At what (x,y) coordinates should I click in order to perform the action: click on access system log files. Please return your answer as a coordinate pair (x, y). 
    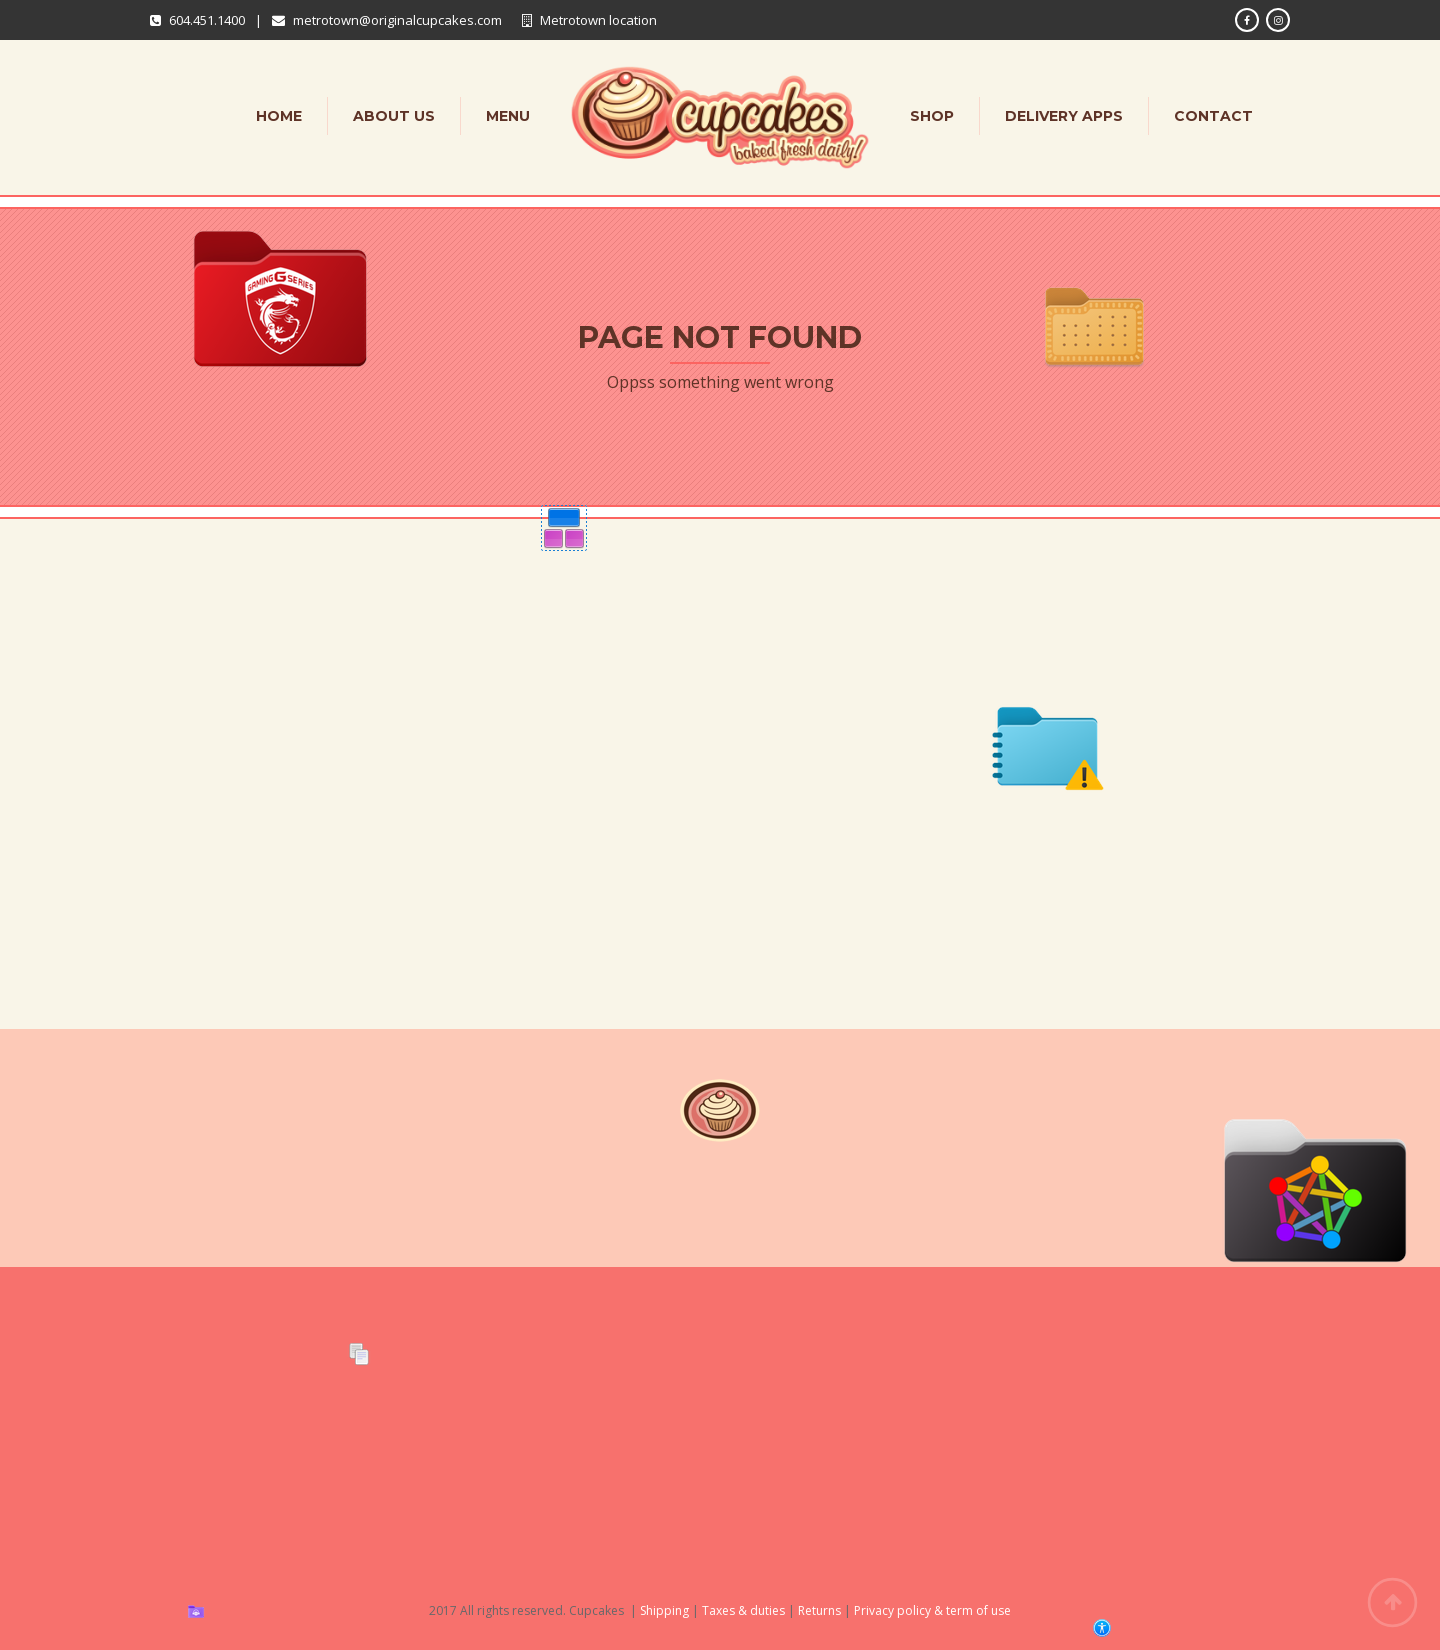
    Looking at the image, I should click on (1047, 749).